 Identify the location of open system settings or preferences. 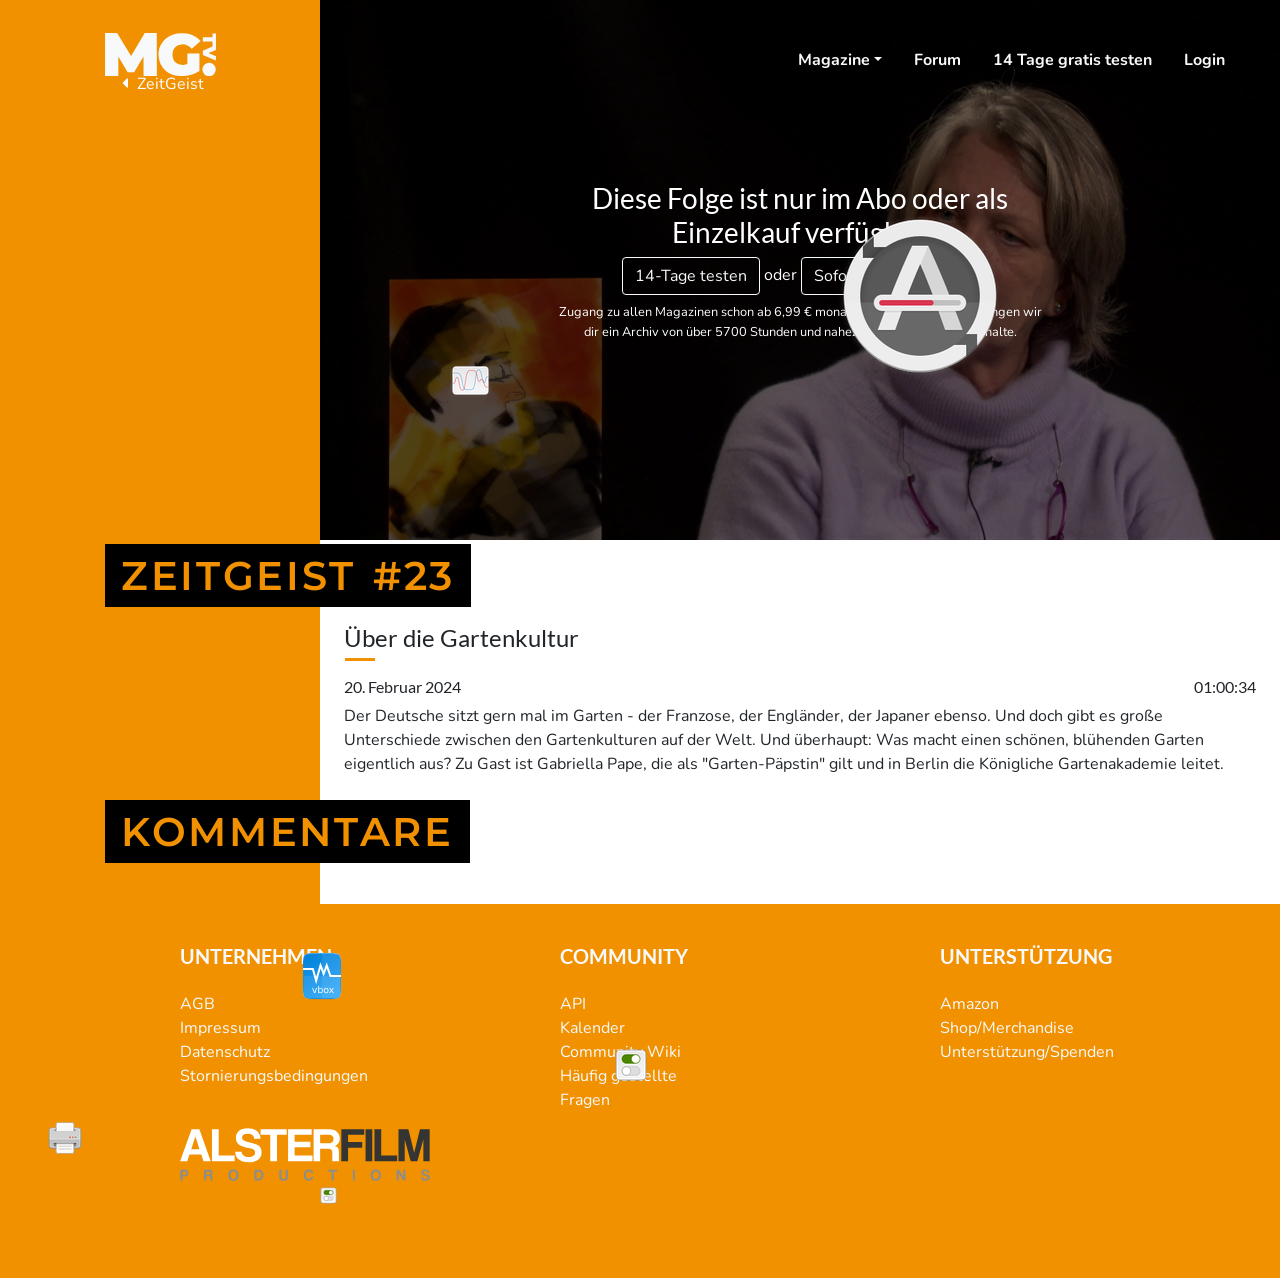
(328, 1195).